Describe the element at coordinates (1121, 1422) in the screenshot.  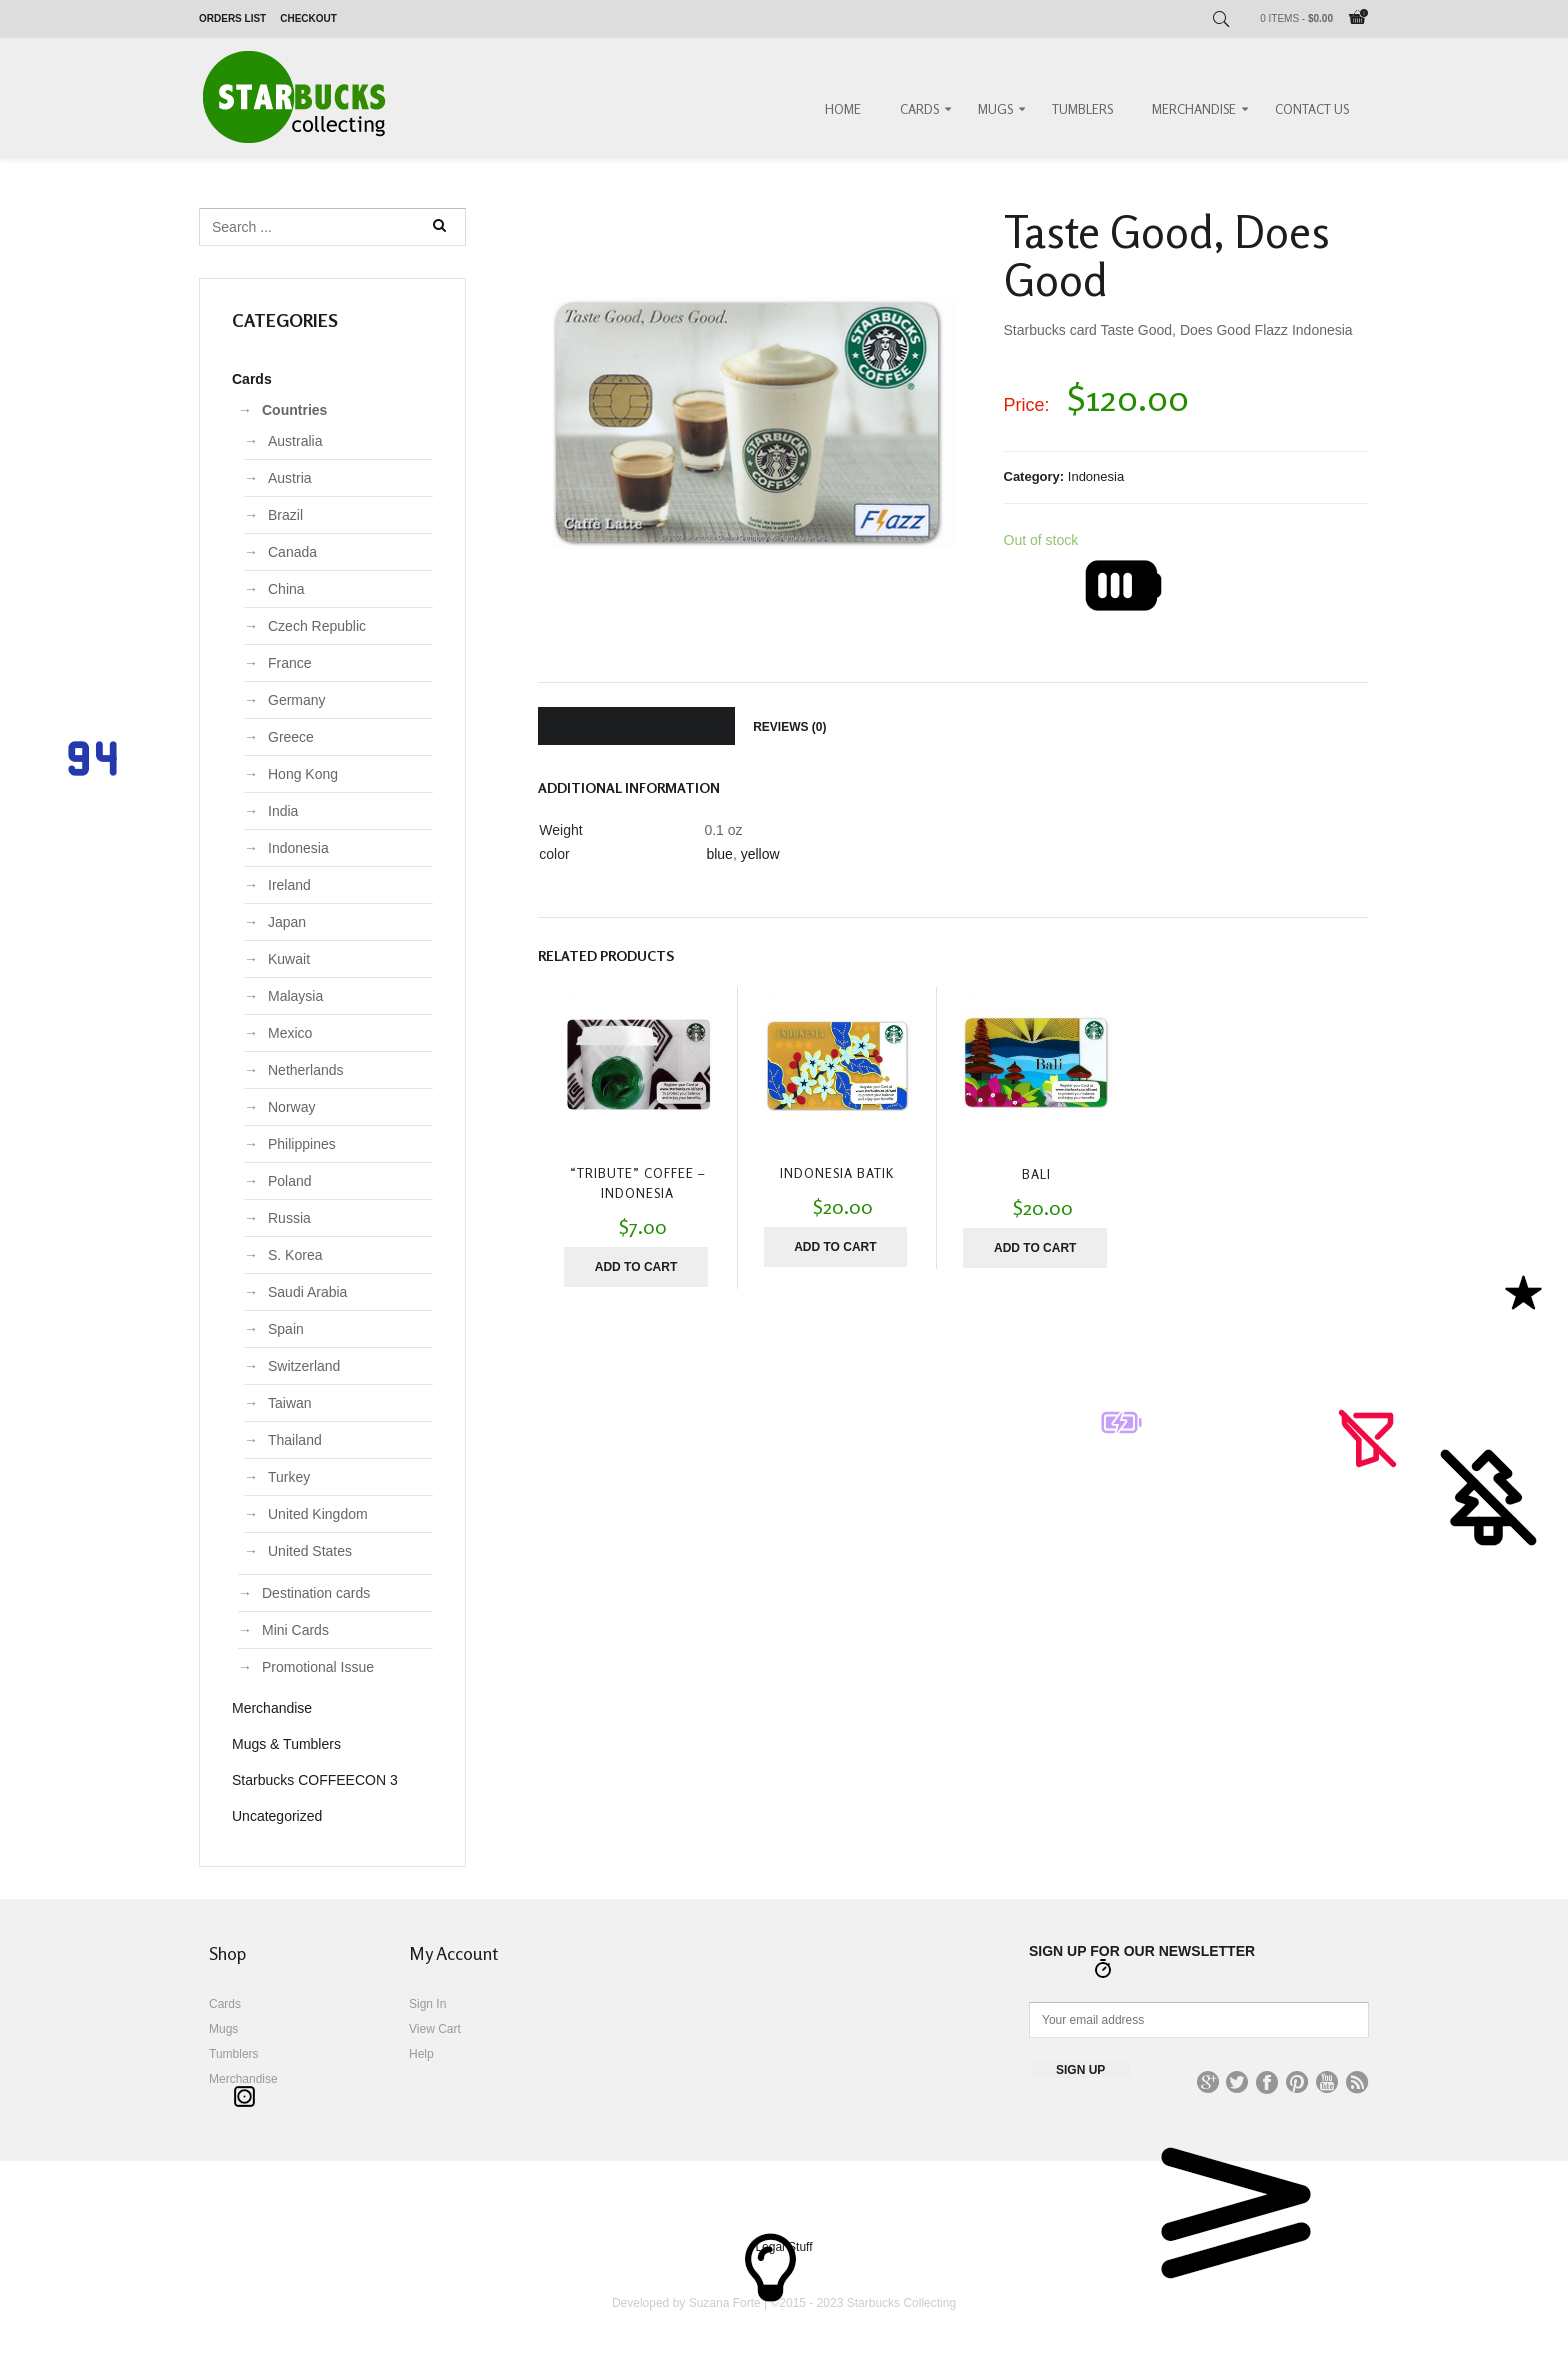
I see `indicates device is currently charging` at that location.